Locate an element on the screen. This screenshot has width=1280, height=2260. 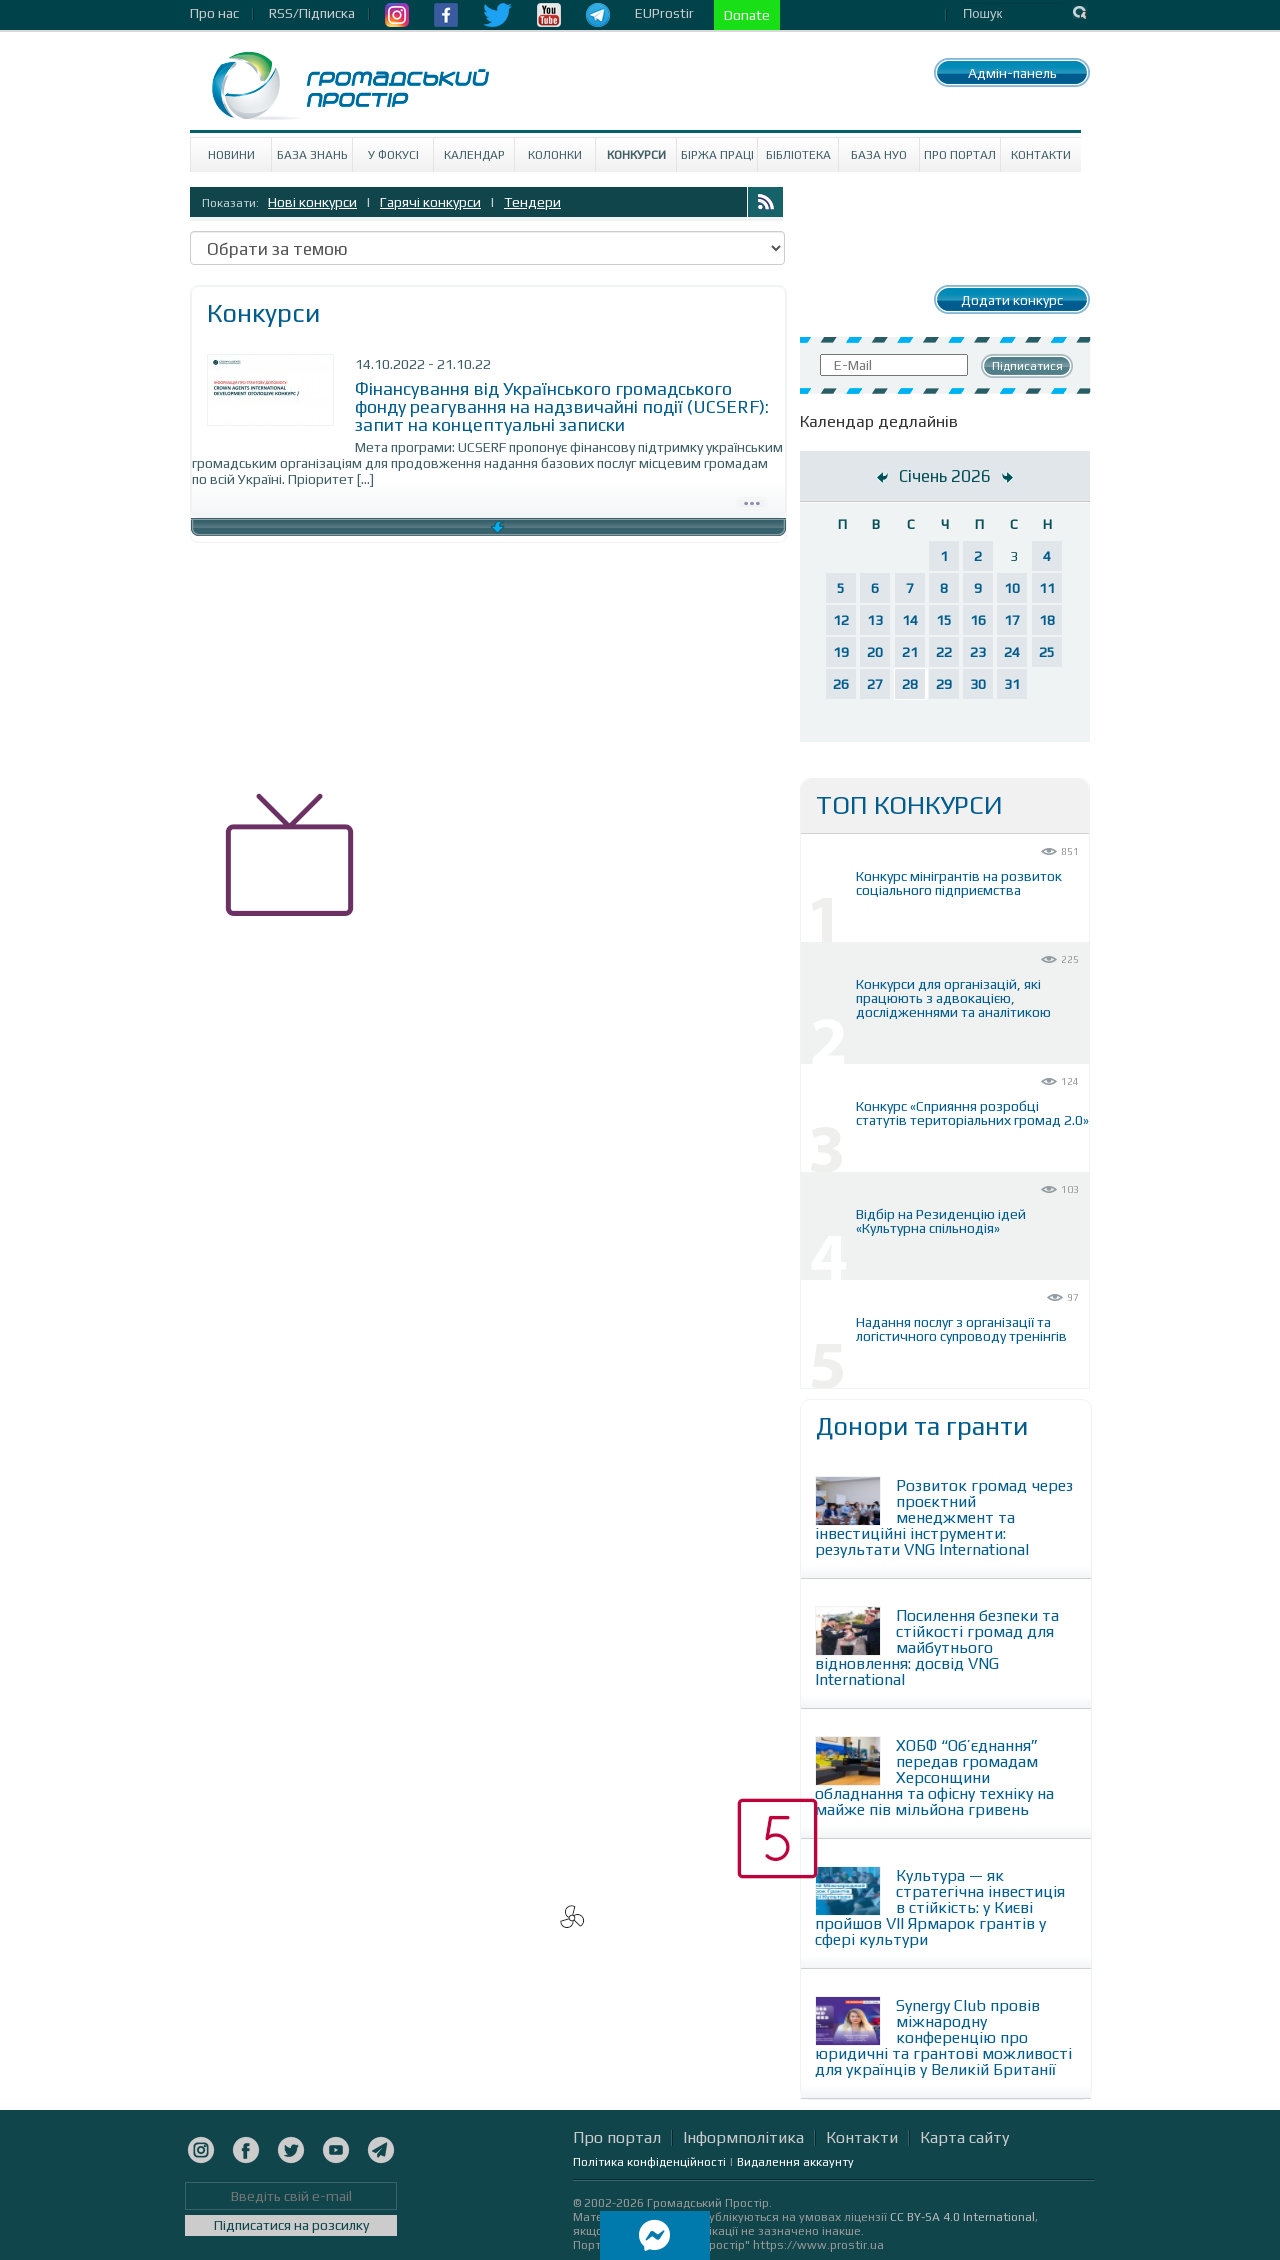
access tv or video streaming content is located at coordinates (289, 862).